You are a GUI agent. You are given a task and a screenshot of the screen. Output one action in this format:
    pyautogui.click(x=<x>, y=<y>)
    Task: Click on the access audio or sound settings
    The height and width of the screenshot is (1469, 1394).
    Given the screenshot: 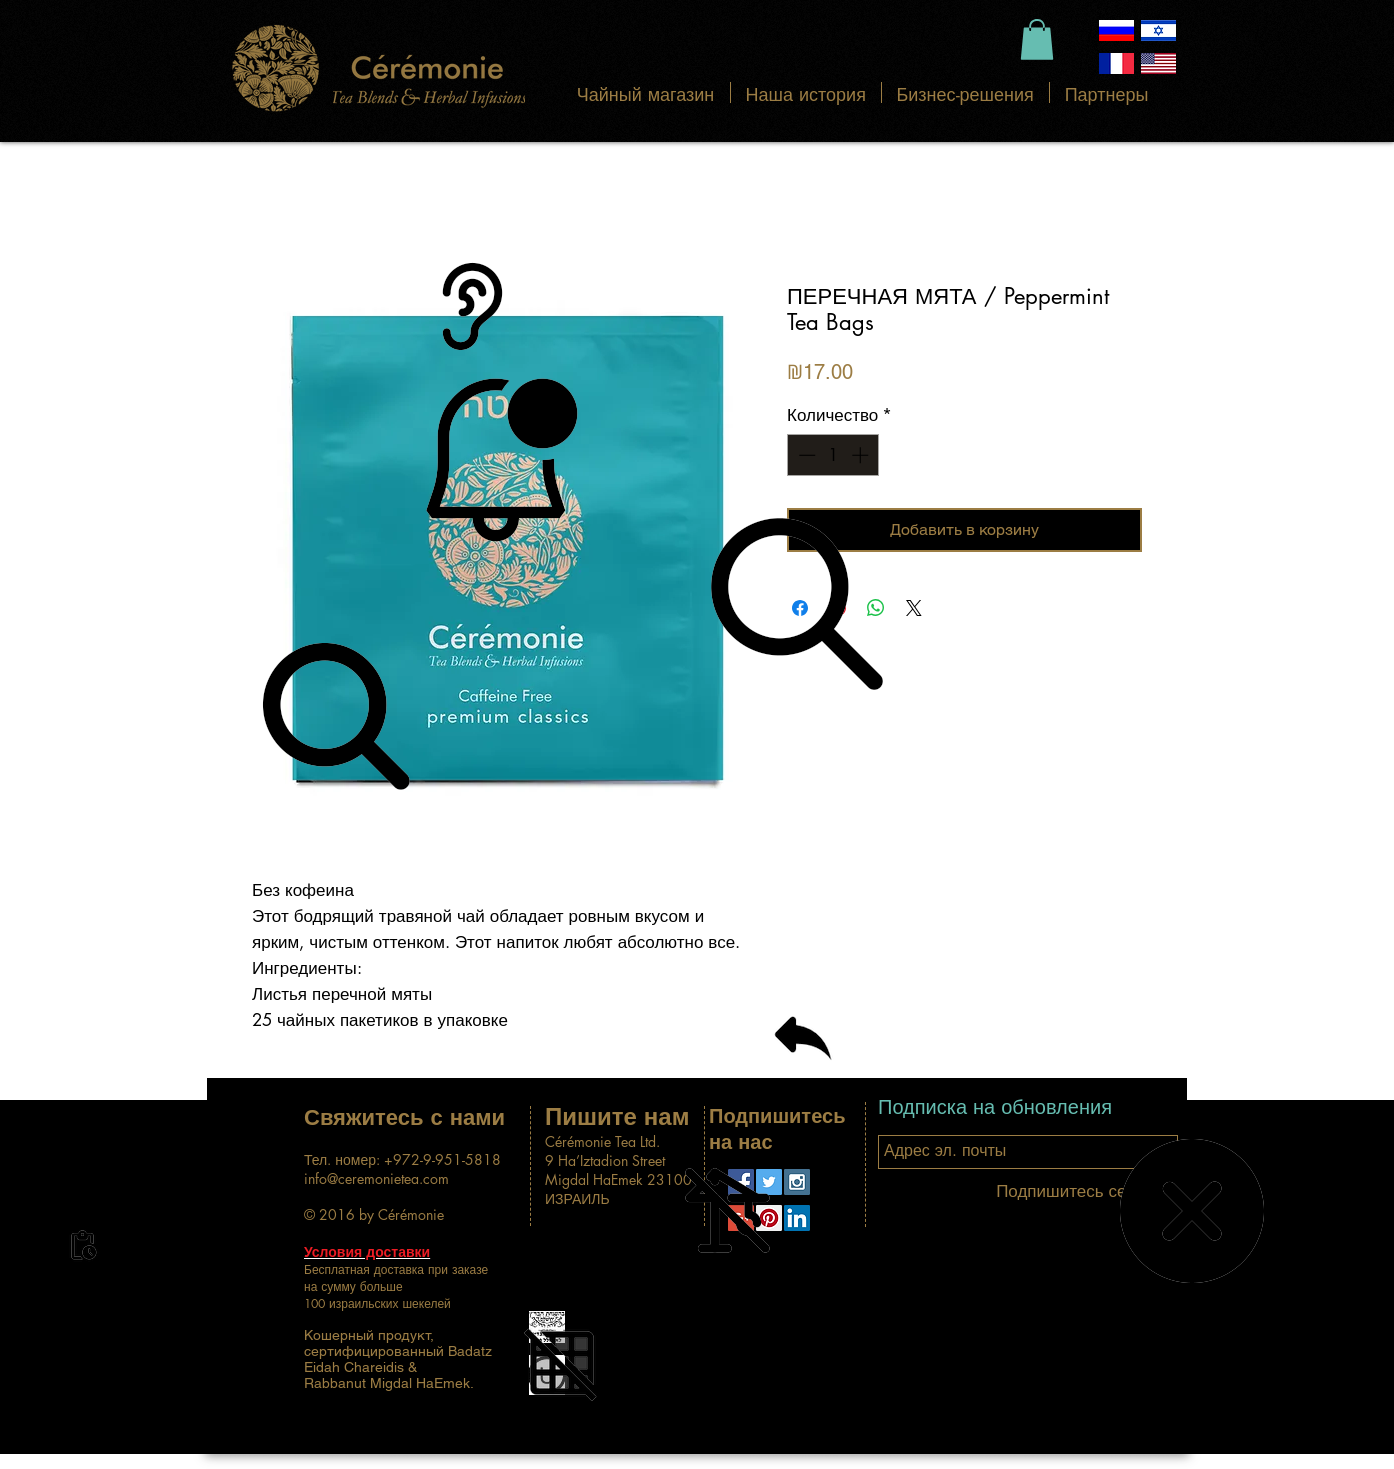 What is the action you would take?
    pyautogui.click(x=470, y=306)
    